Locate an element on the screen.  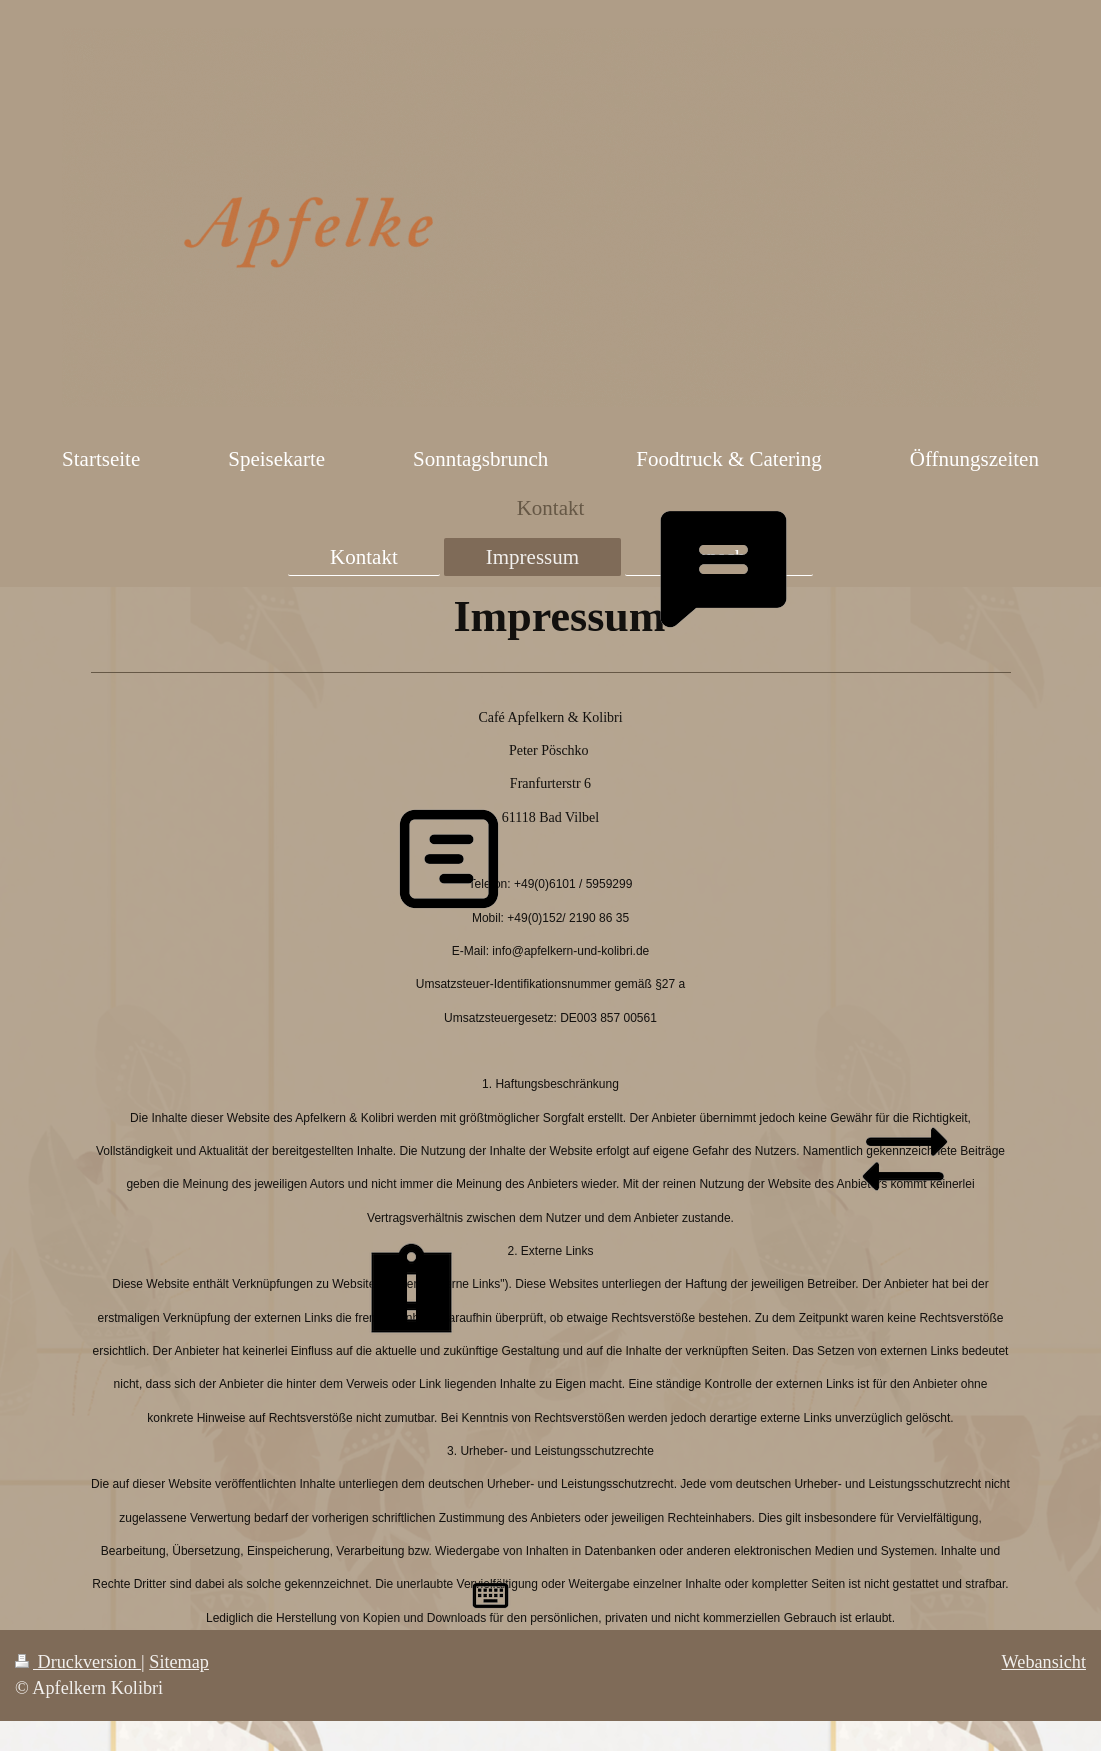
open on-screen keyboard is located at coordinates (490, 1595).